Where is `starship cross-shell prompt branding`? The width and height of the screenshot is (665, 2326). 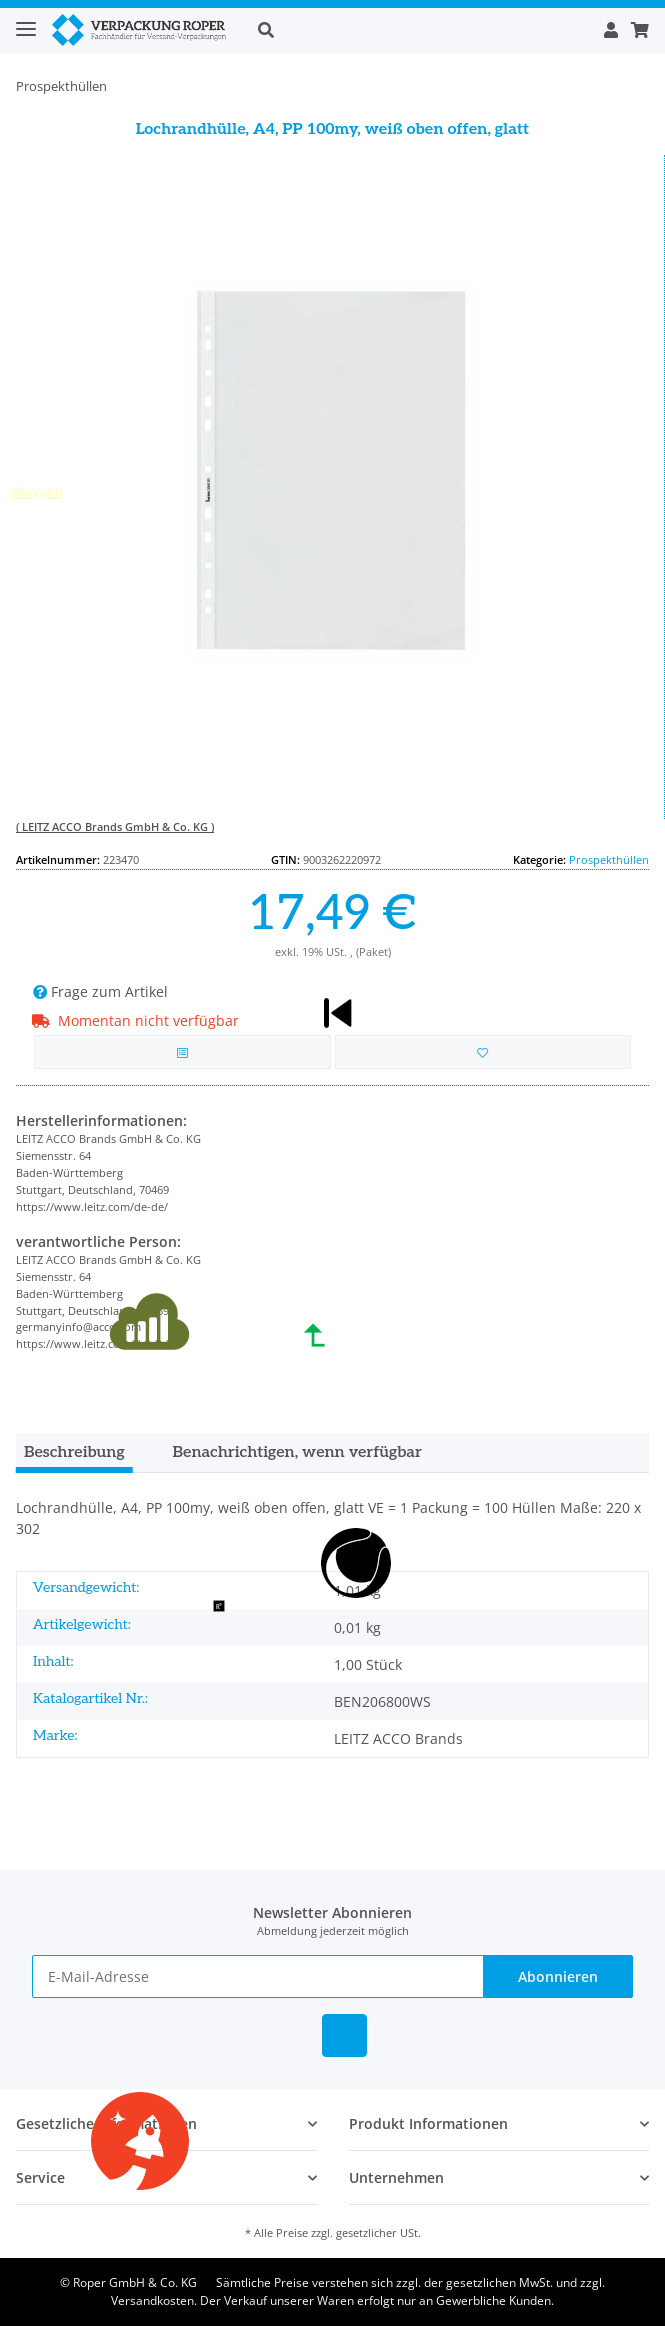
starship cross-shell prompt branding is located at coordinates (140, 2141).